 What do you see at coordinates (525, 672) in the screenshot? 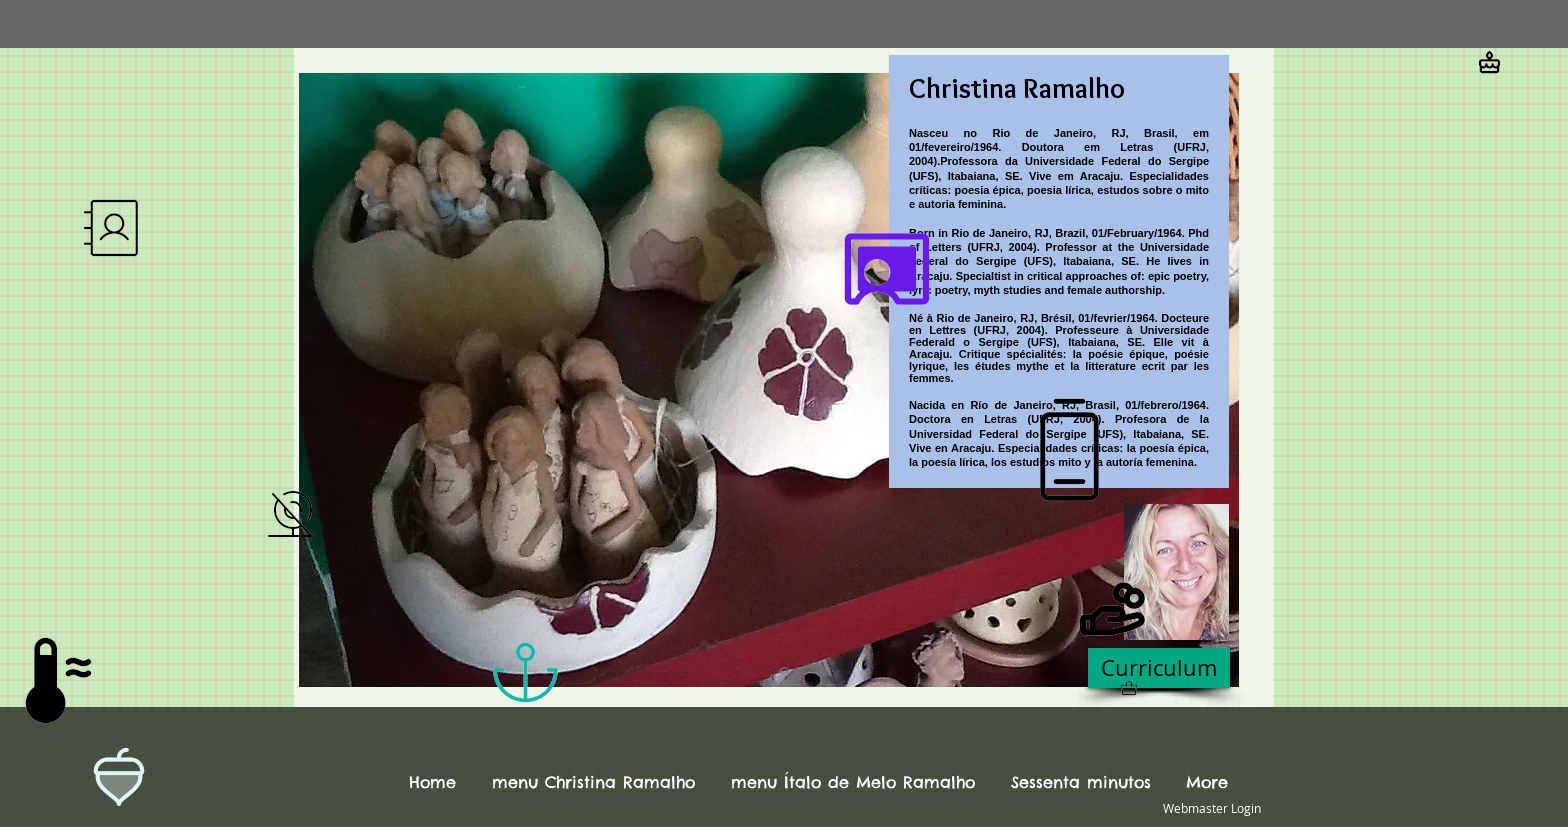
I see `anchor link or element to a fixed position` at bounding box center [525, 672].